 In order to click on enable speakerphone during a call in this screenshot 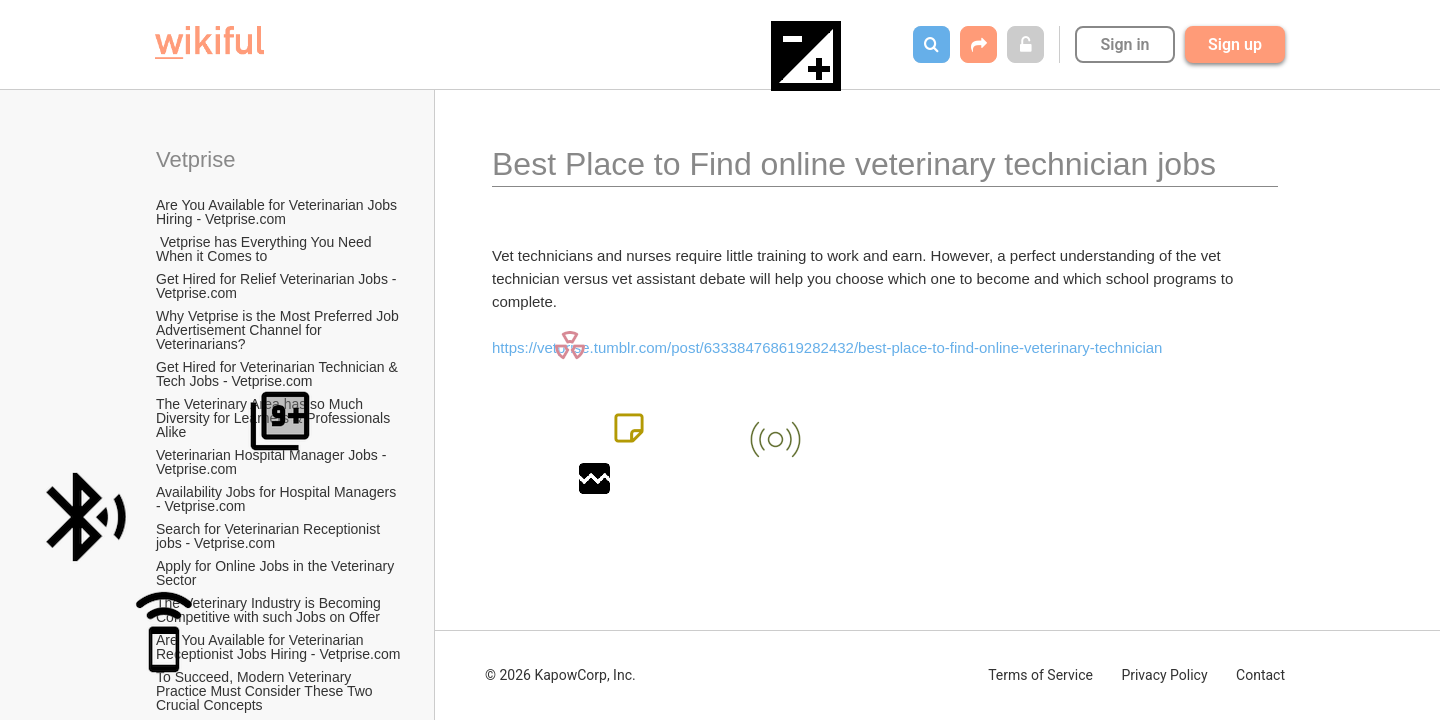, I will do `click(164, 634)`.